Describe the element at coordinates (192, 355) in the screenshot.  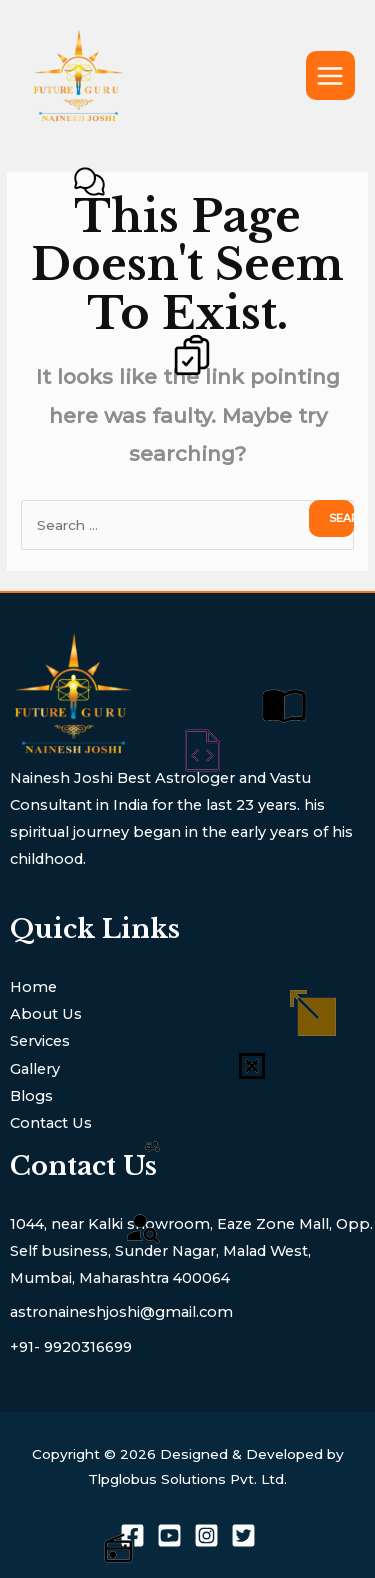
I see `mark task or document as complete` at that location.